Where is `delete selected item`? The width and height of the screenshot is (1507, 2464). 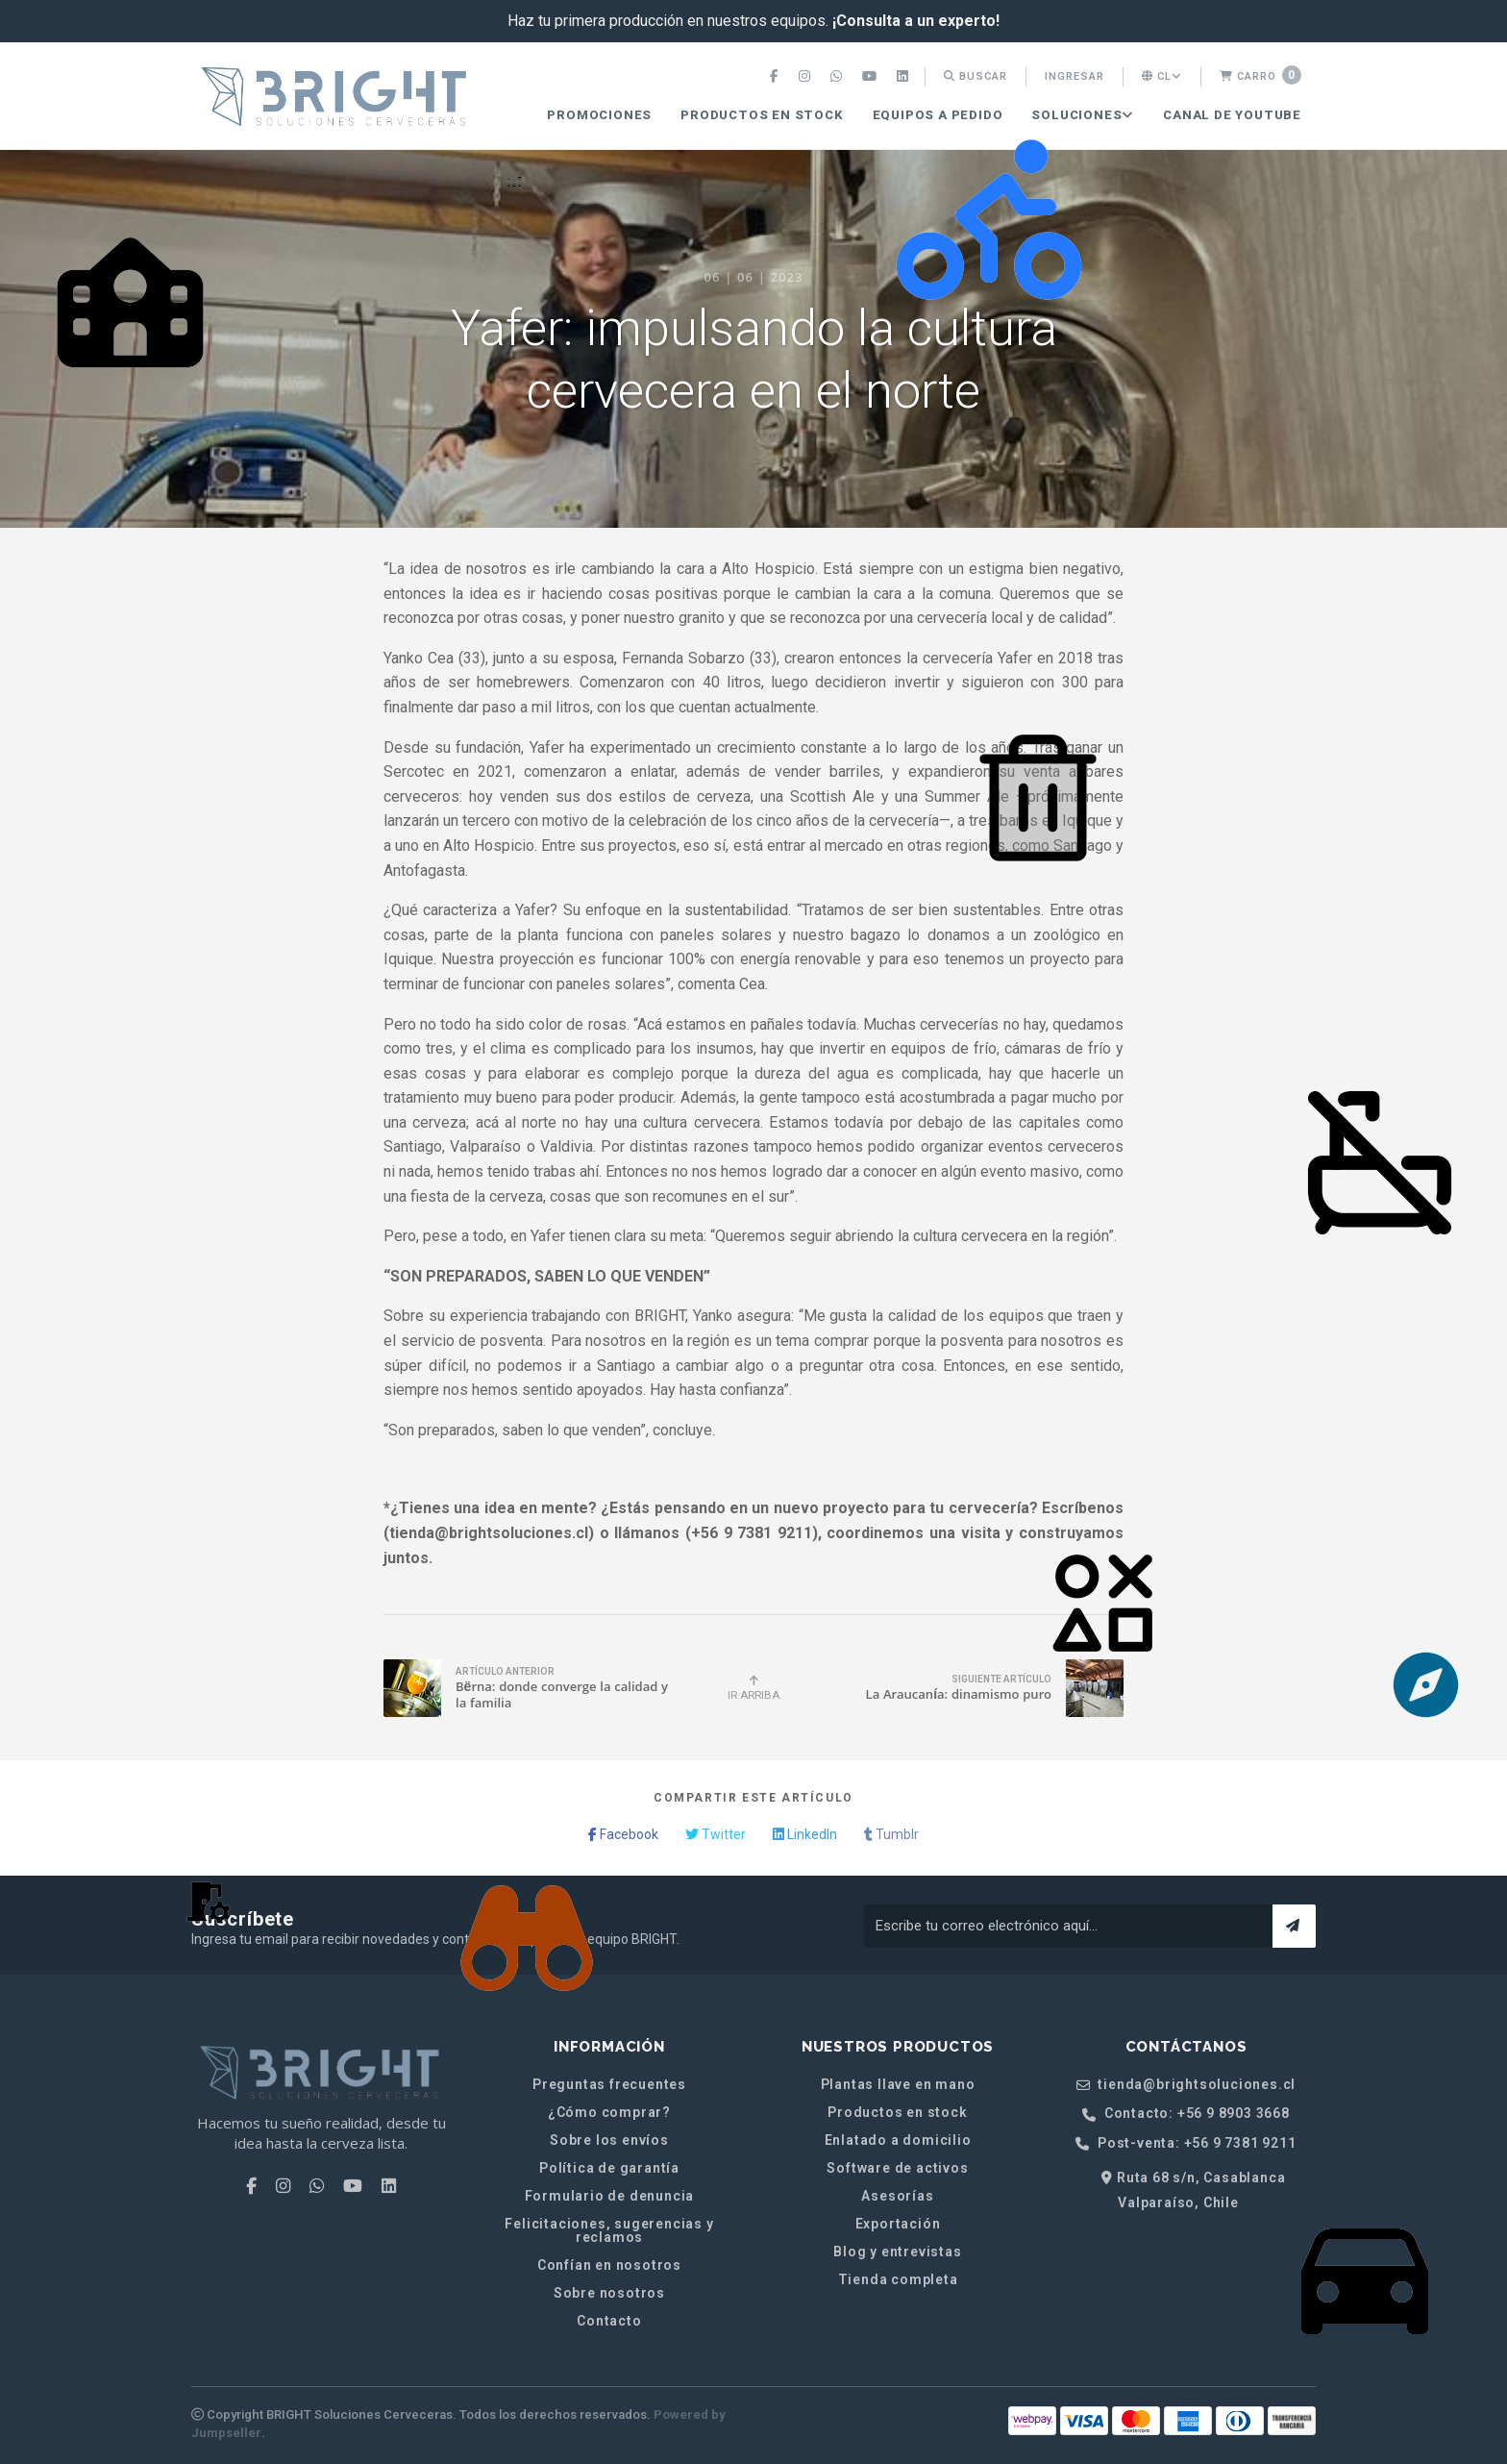 delete selected item is located at coordinates (1038, 803).